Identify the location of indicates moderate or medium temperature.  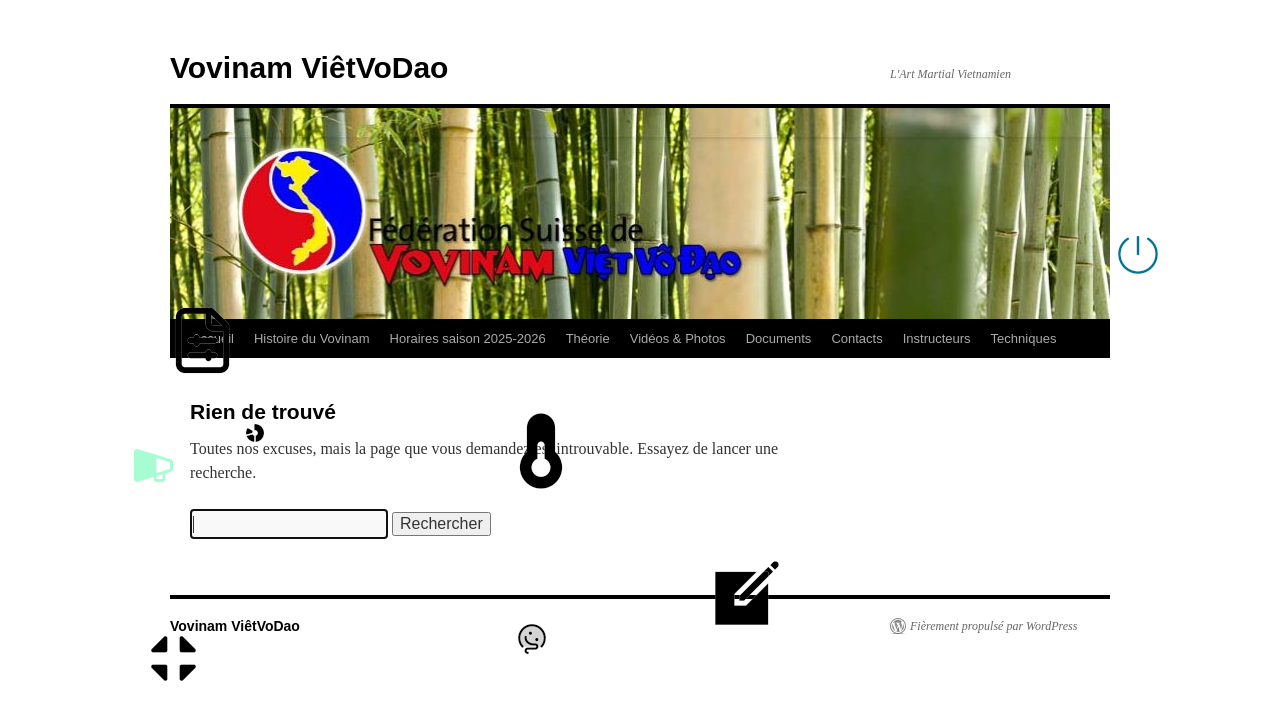
(541, 451).